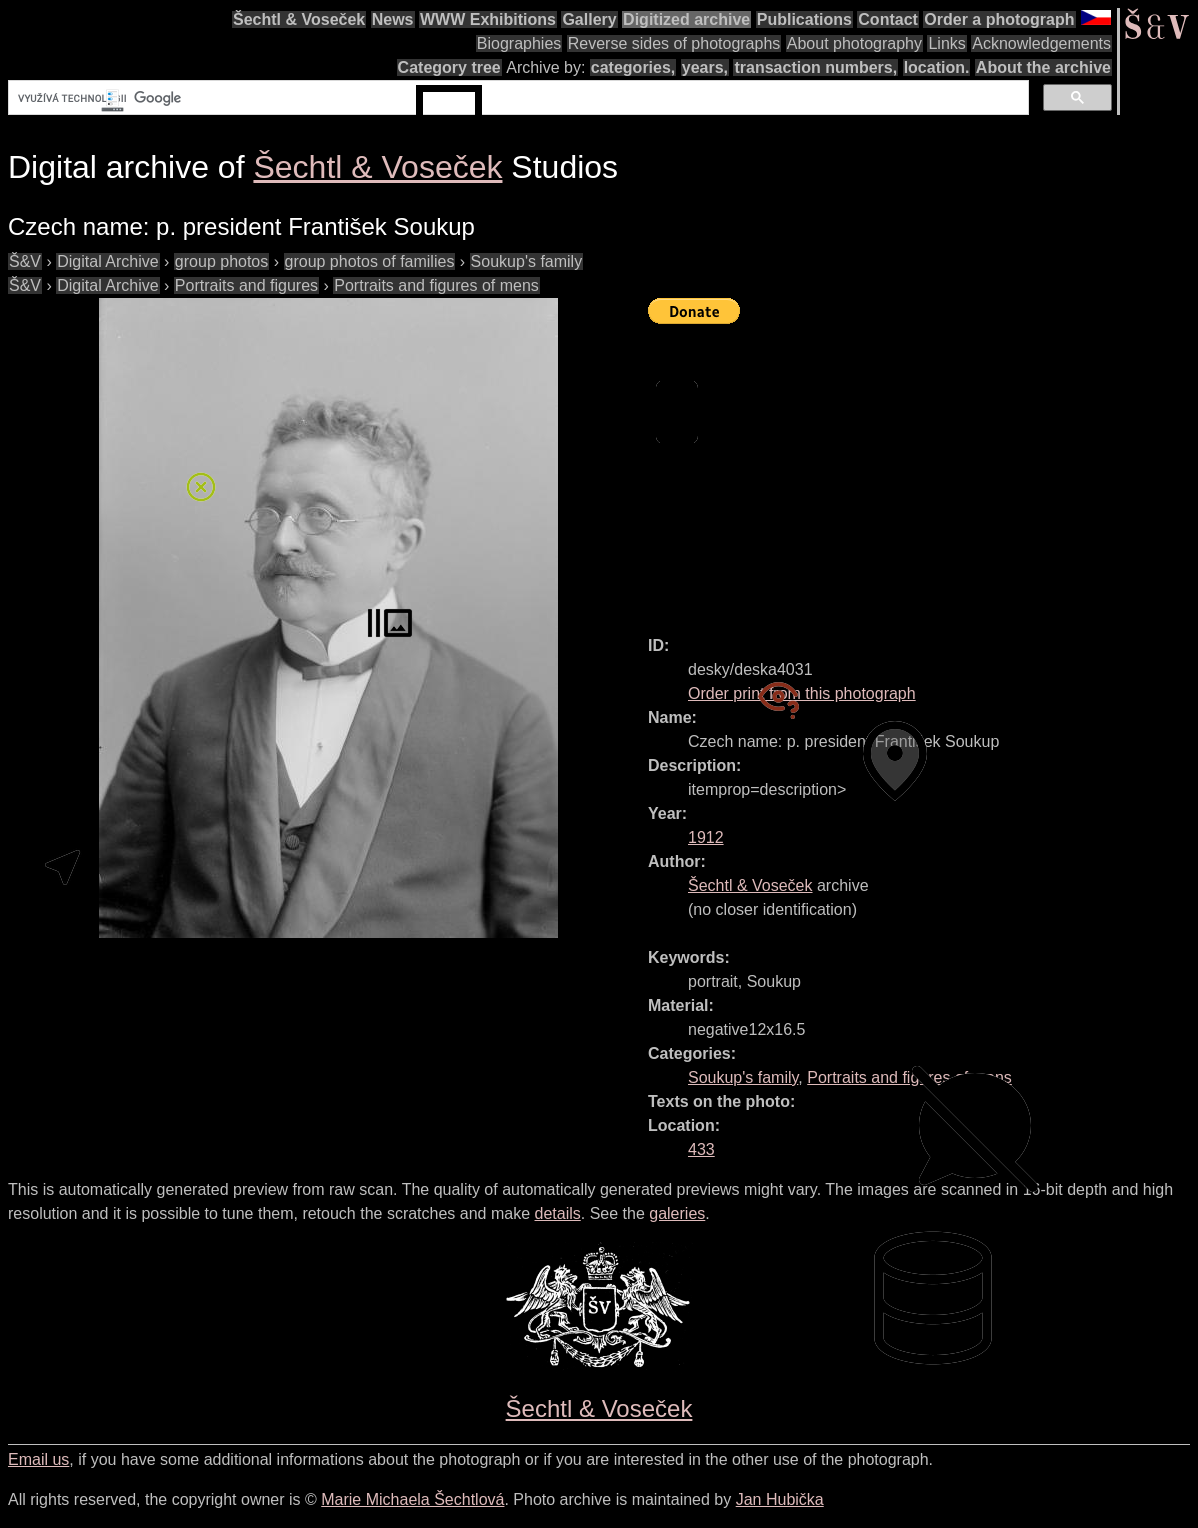 This screenshot has height=1528, width=1198. What do you see at coordinates (778, 696) in the screenshot?
I see `check visibility settings or status` at bounding box center [778, 696].